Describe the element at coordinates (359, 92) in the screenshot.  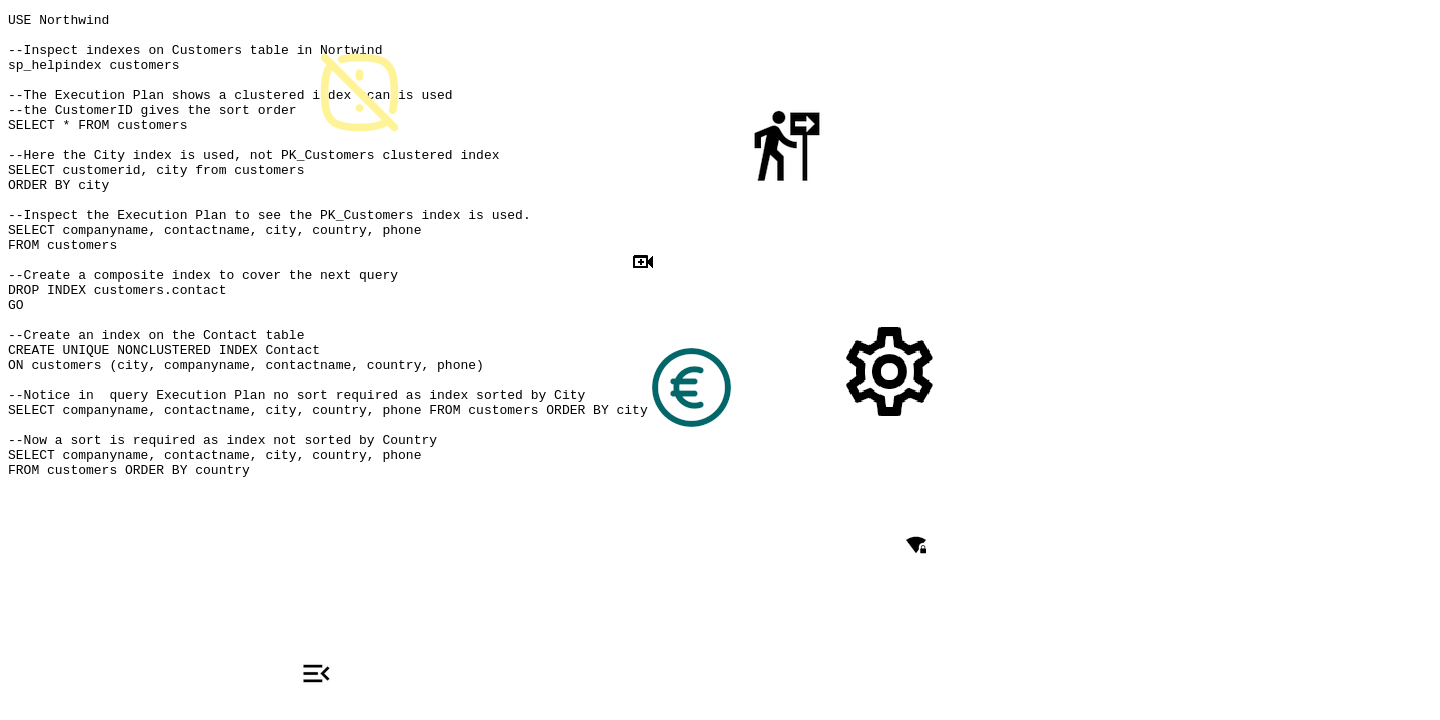
I see `disable or mute alert notifications` at that location.